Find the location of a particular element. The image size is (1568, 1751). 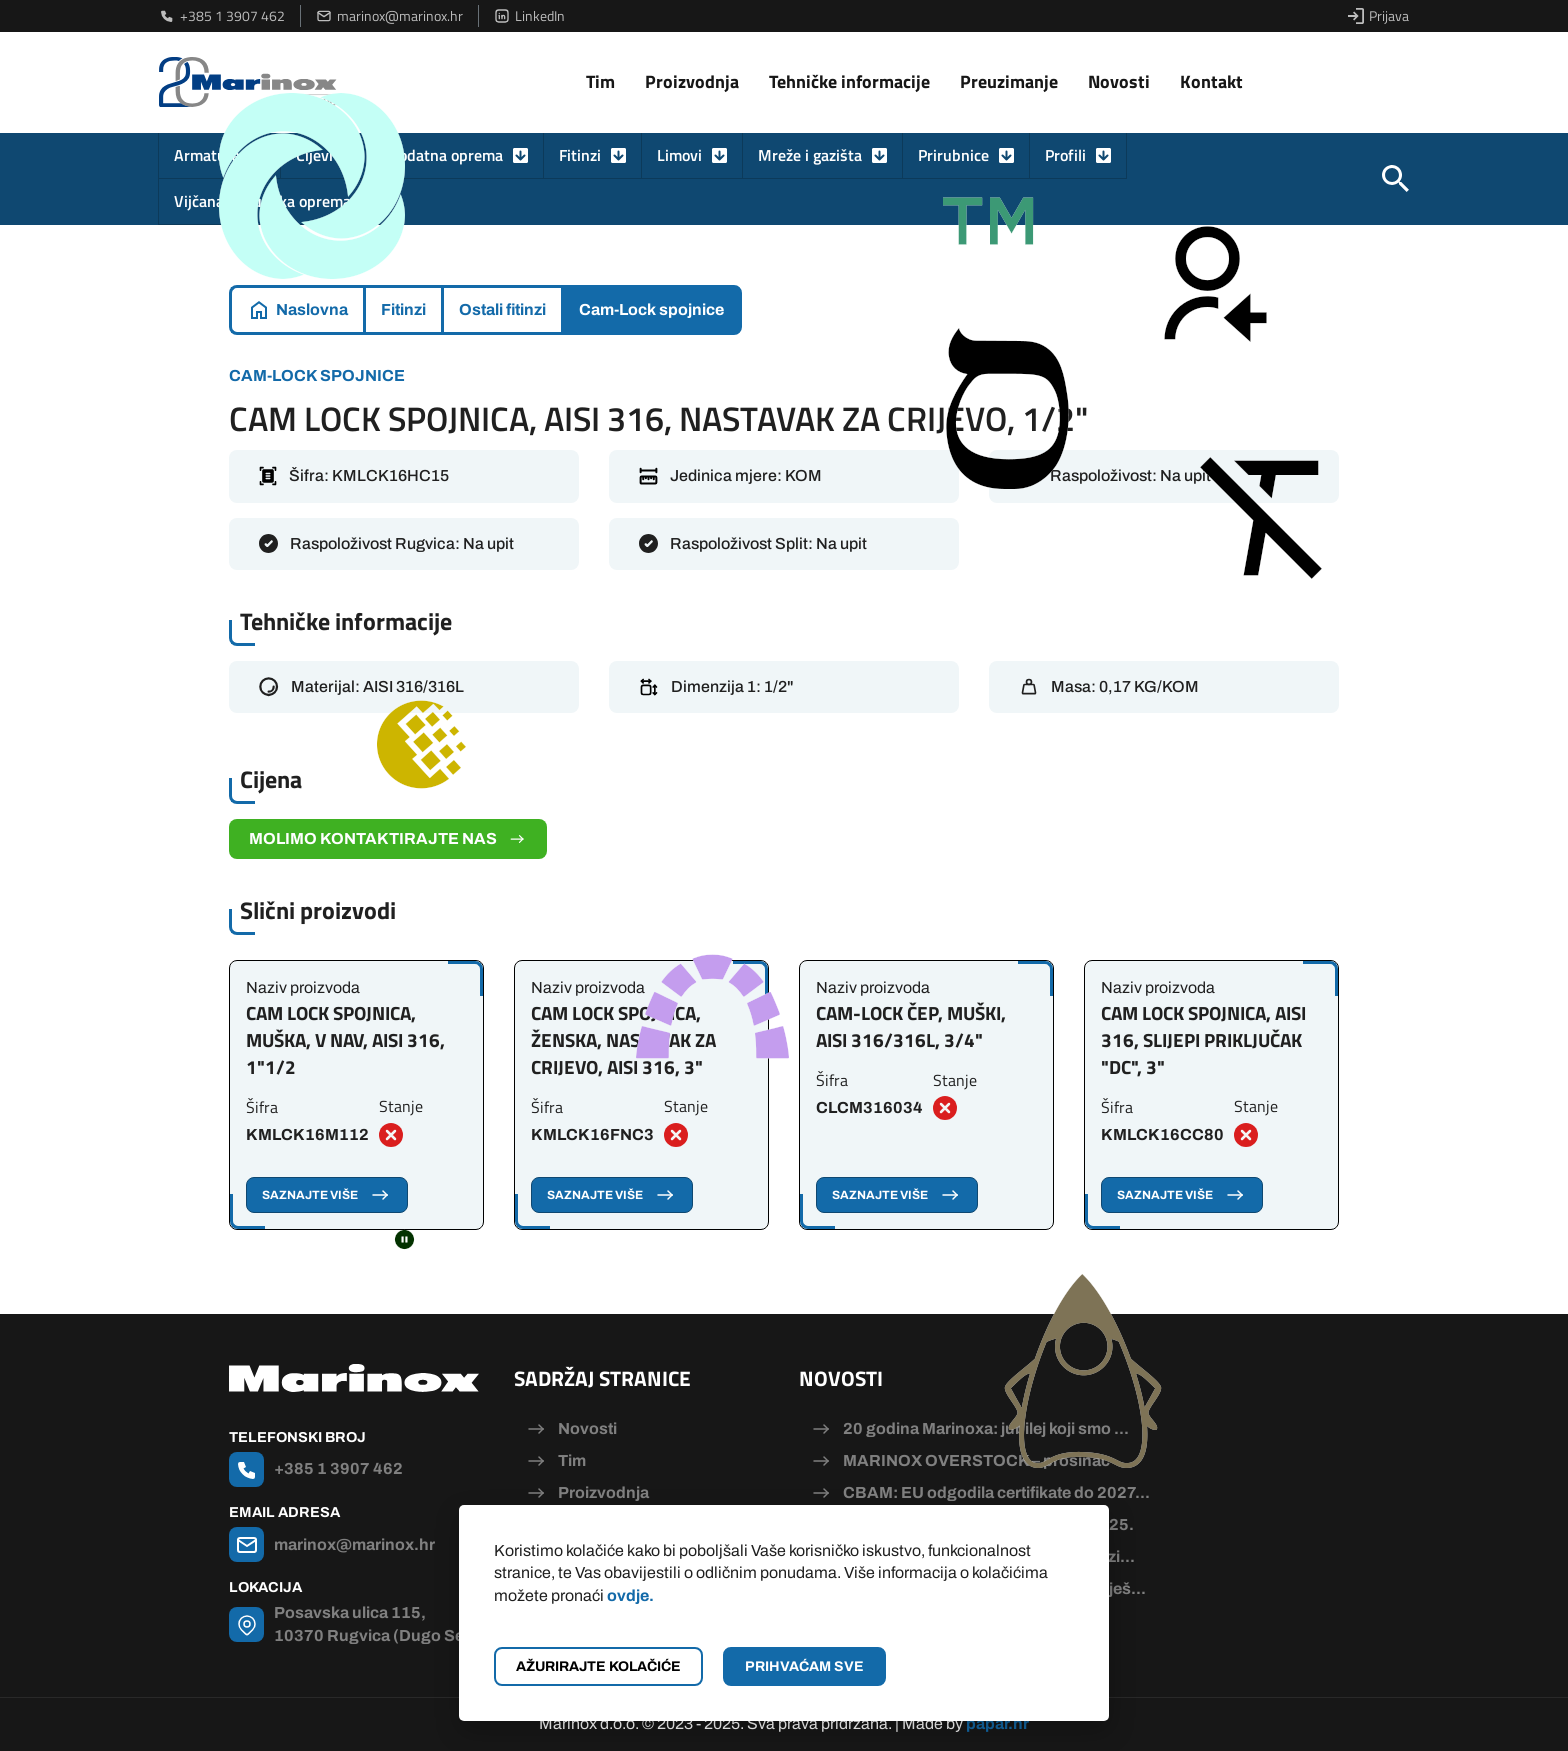

indicates trademarked content or branding is located at coordinates (990, 221).